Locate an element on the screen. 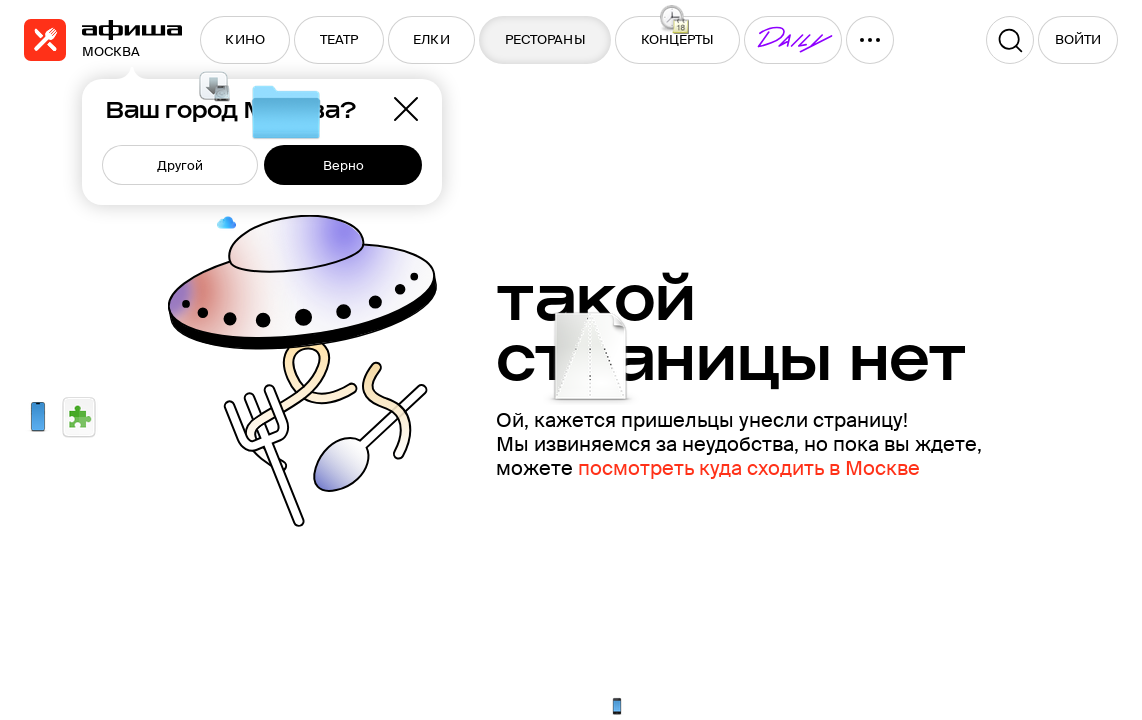 The width and height of the screenshot is (1142, 720). set date and time for an automation action is located at coordinates (674, 19).